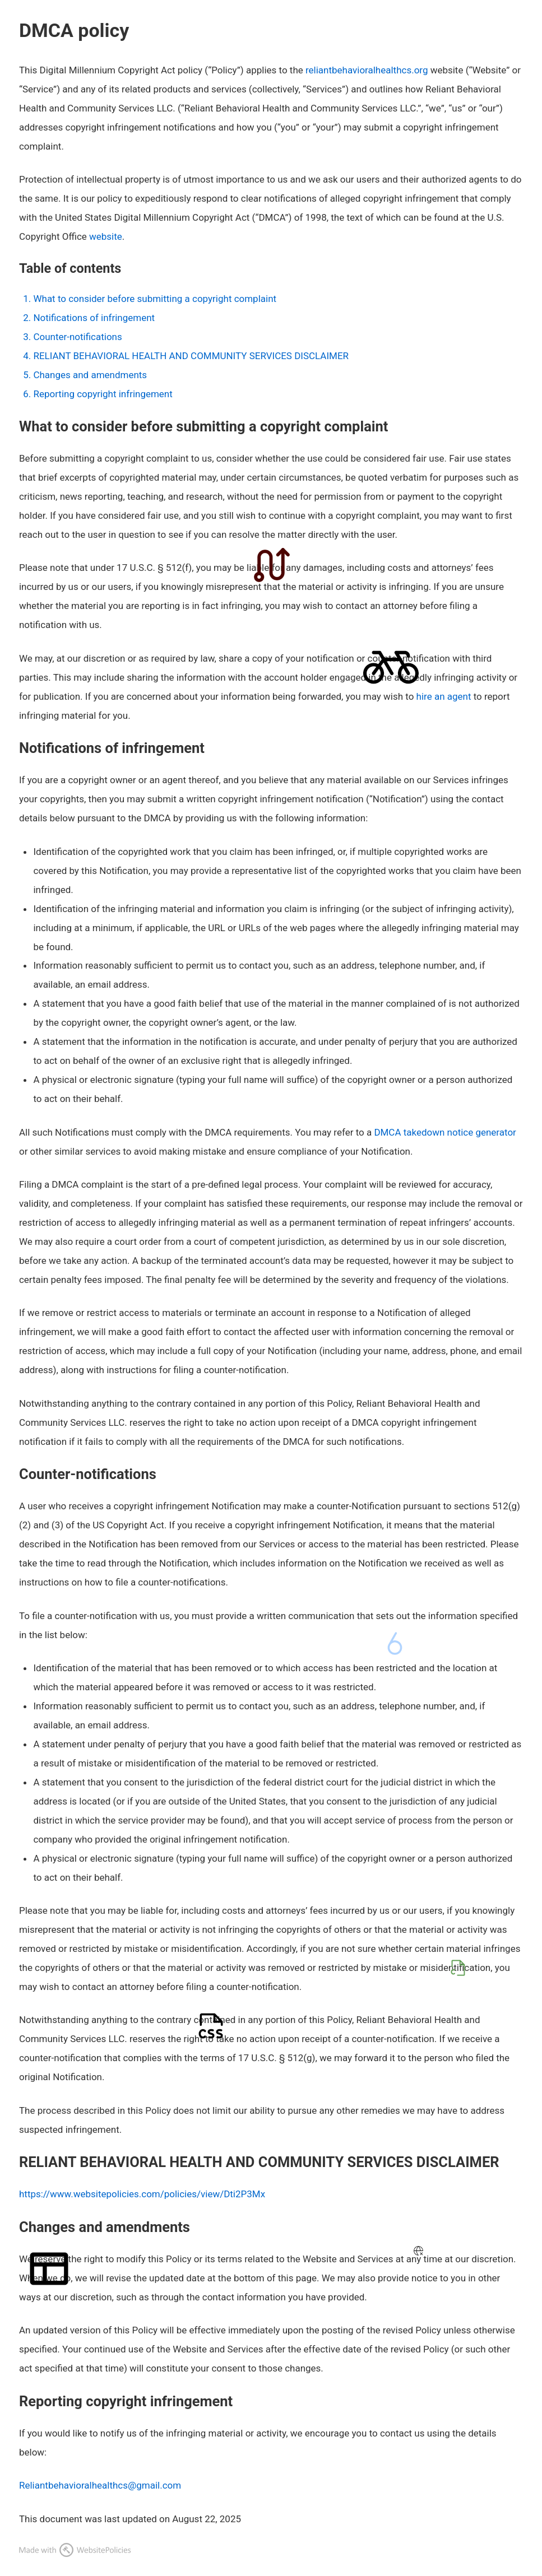  I want to click on indicates the number six in a list or sequence, so click(395, 1643).